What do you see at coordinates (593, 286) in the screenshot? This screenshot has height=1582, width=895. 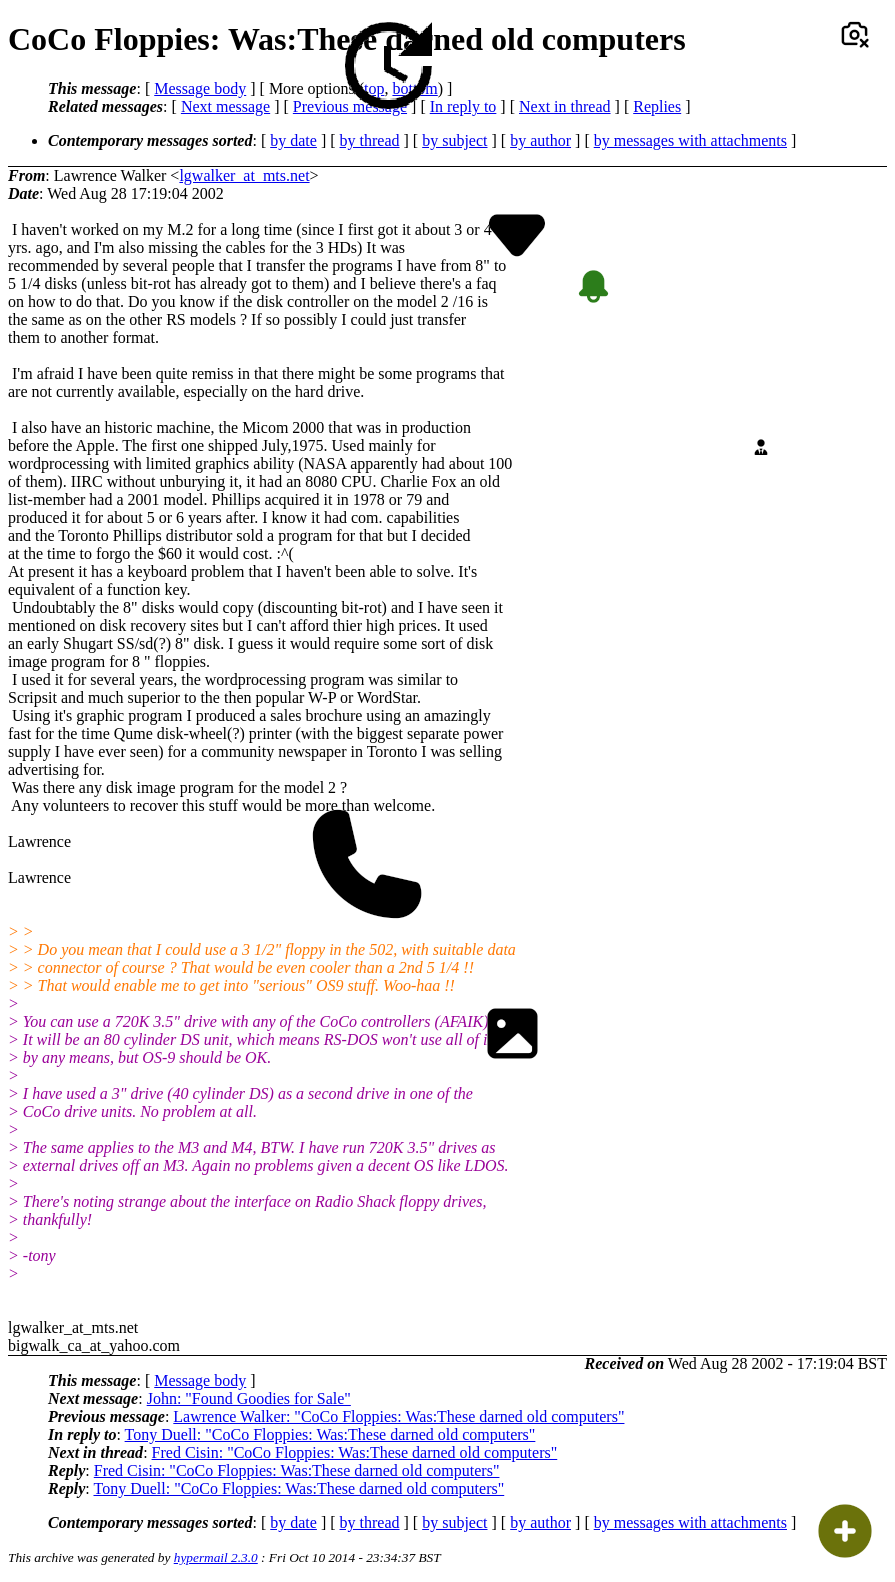 I see `view notifications` at bounding box center [593, 286].